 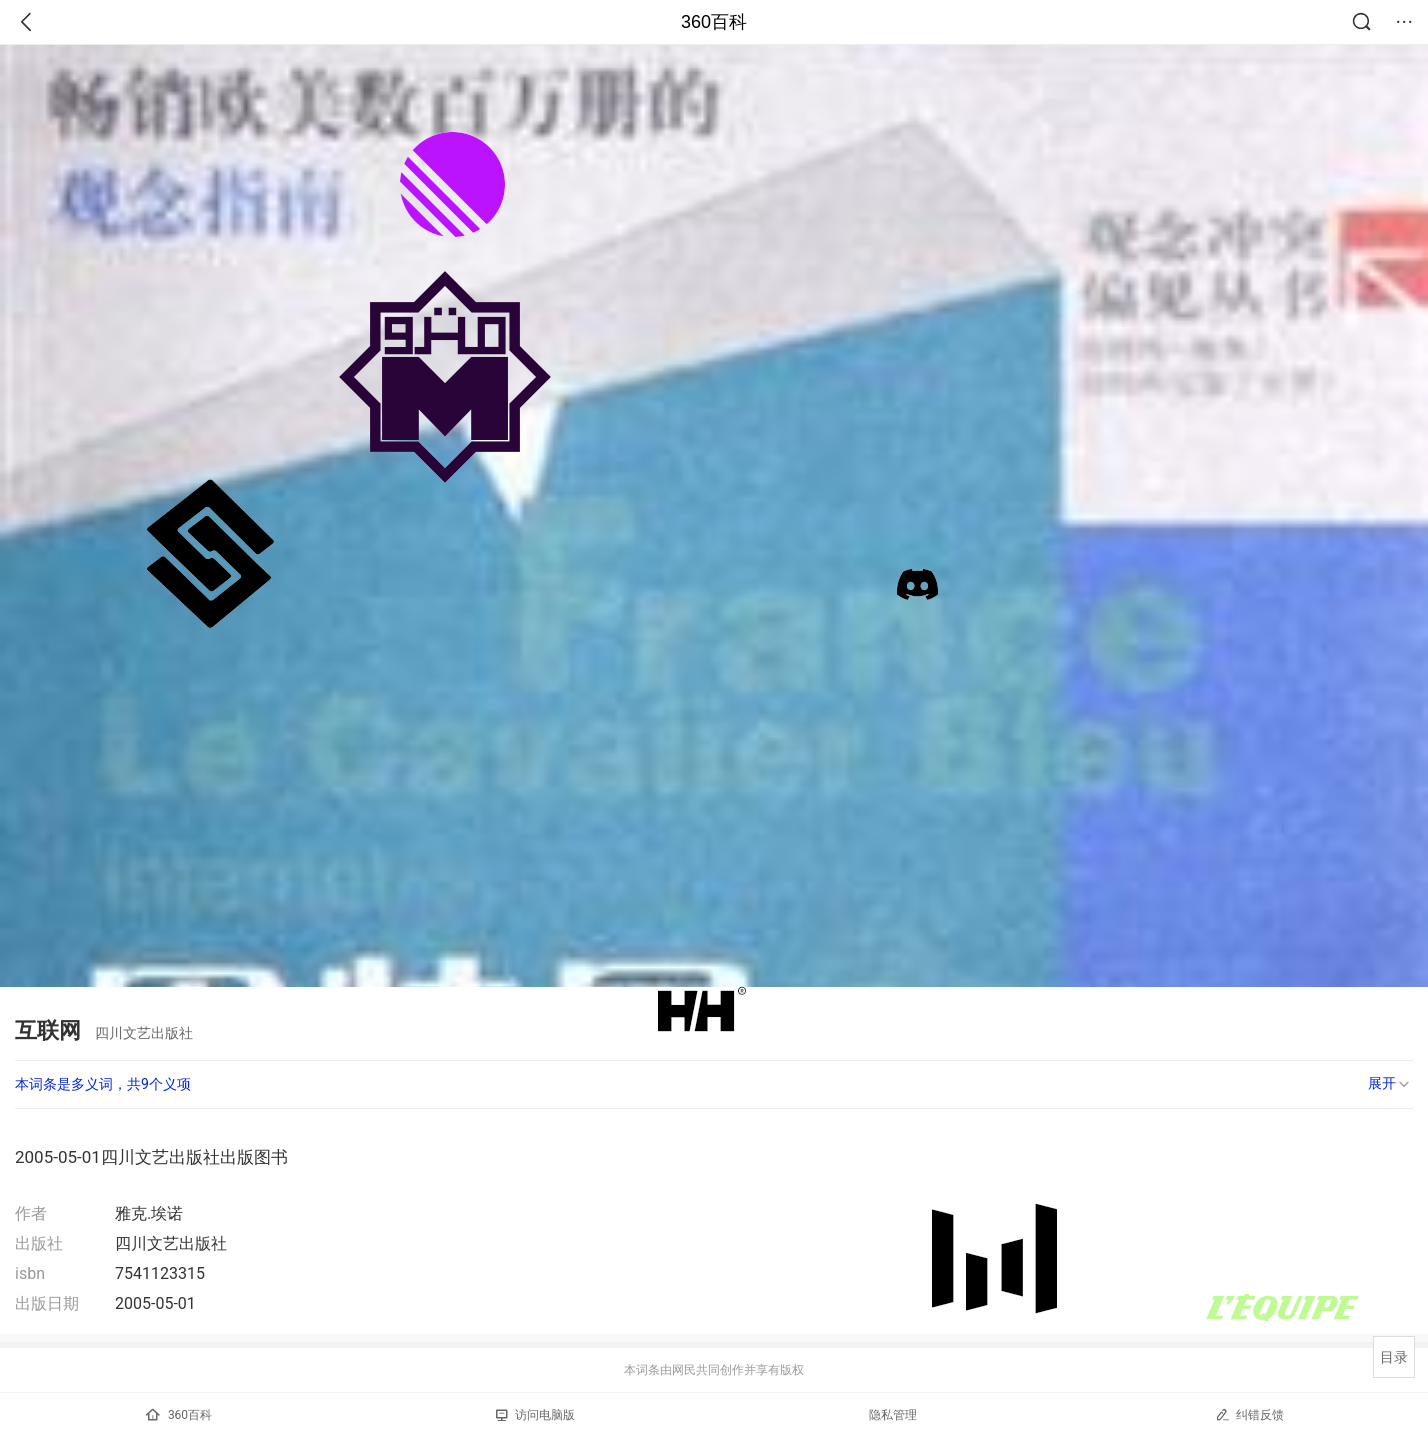 What do you see at coordinates (994, 1258) in the screenshot?
I see `bytedance company logo` at bounding box center [994, 1258].